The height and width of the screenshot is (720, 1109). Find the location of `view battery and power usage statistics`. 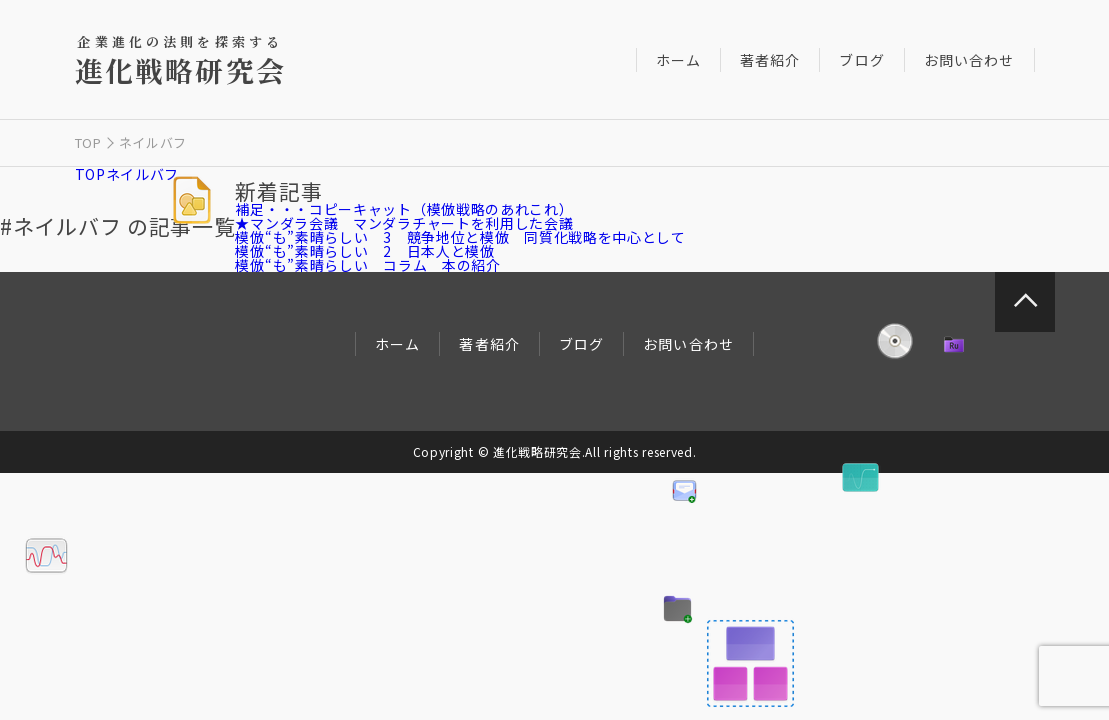

view battery and power usage statistics is located at coordinates (46, 555).